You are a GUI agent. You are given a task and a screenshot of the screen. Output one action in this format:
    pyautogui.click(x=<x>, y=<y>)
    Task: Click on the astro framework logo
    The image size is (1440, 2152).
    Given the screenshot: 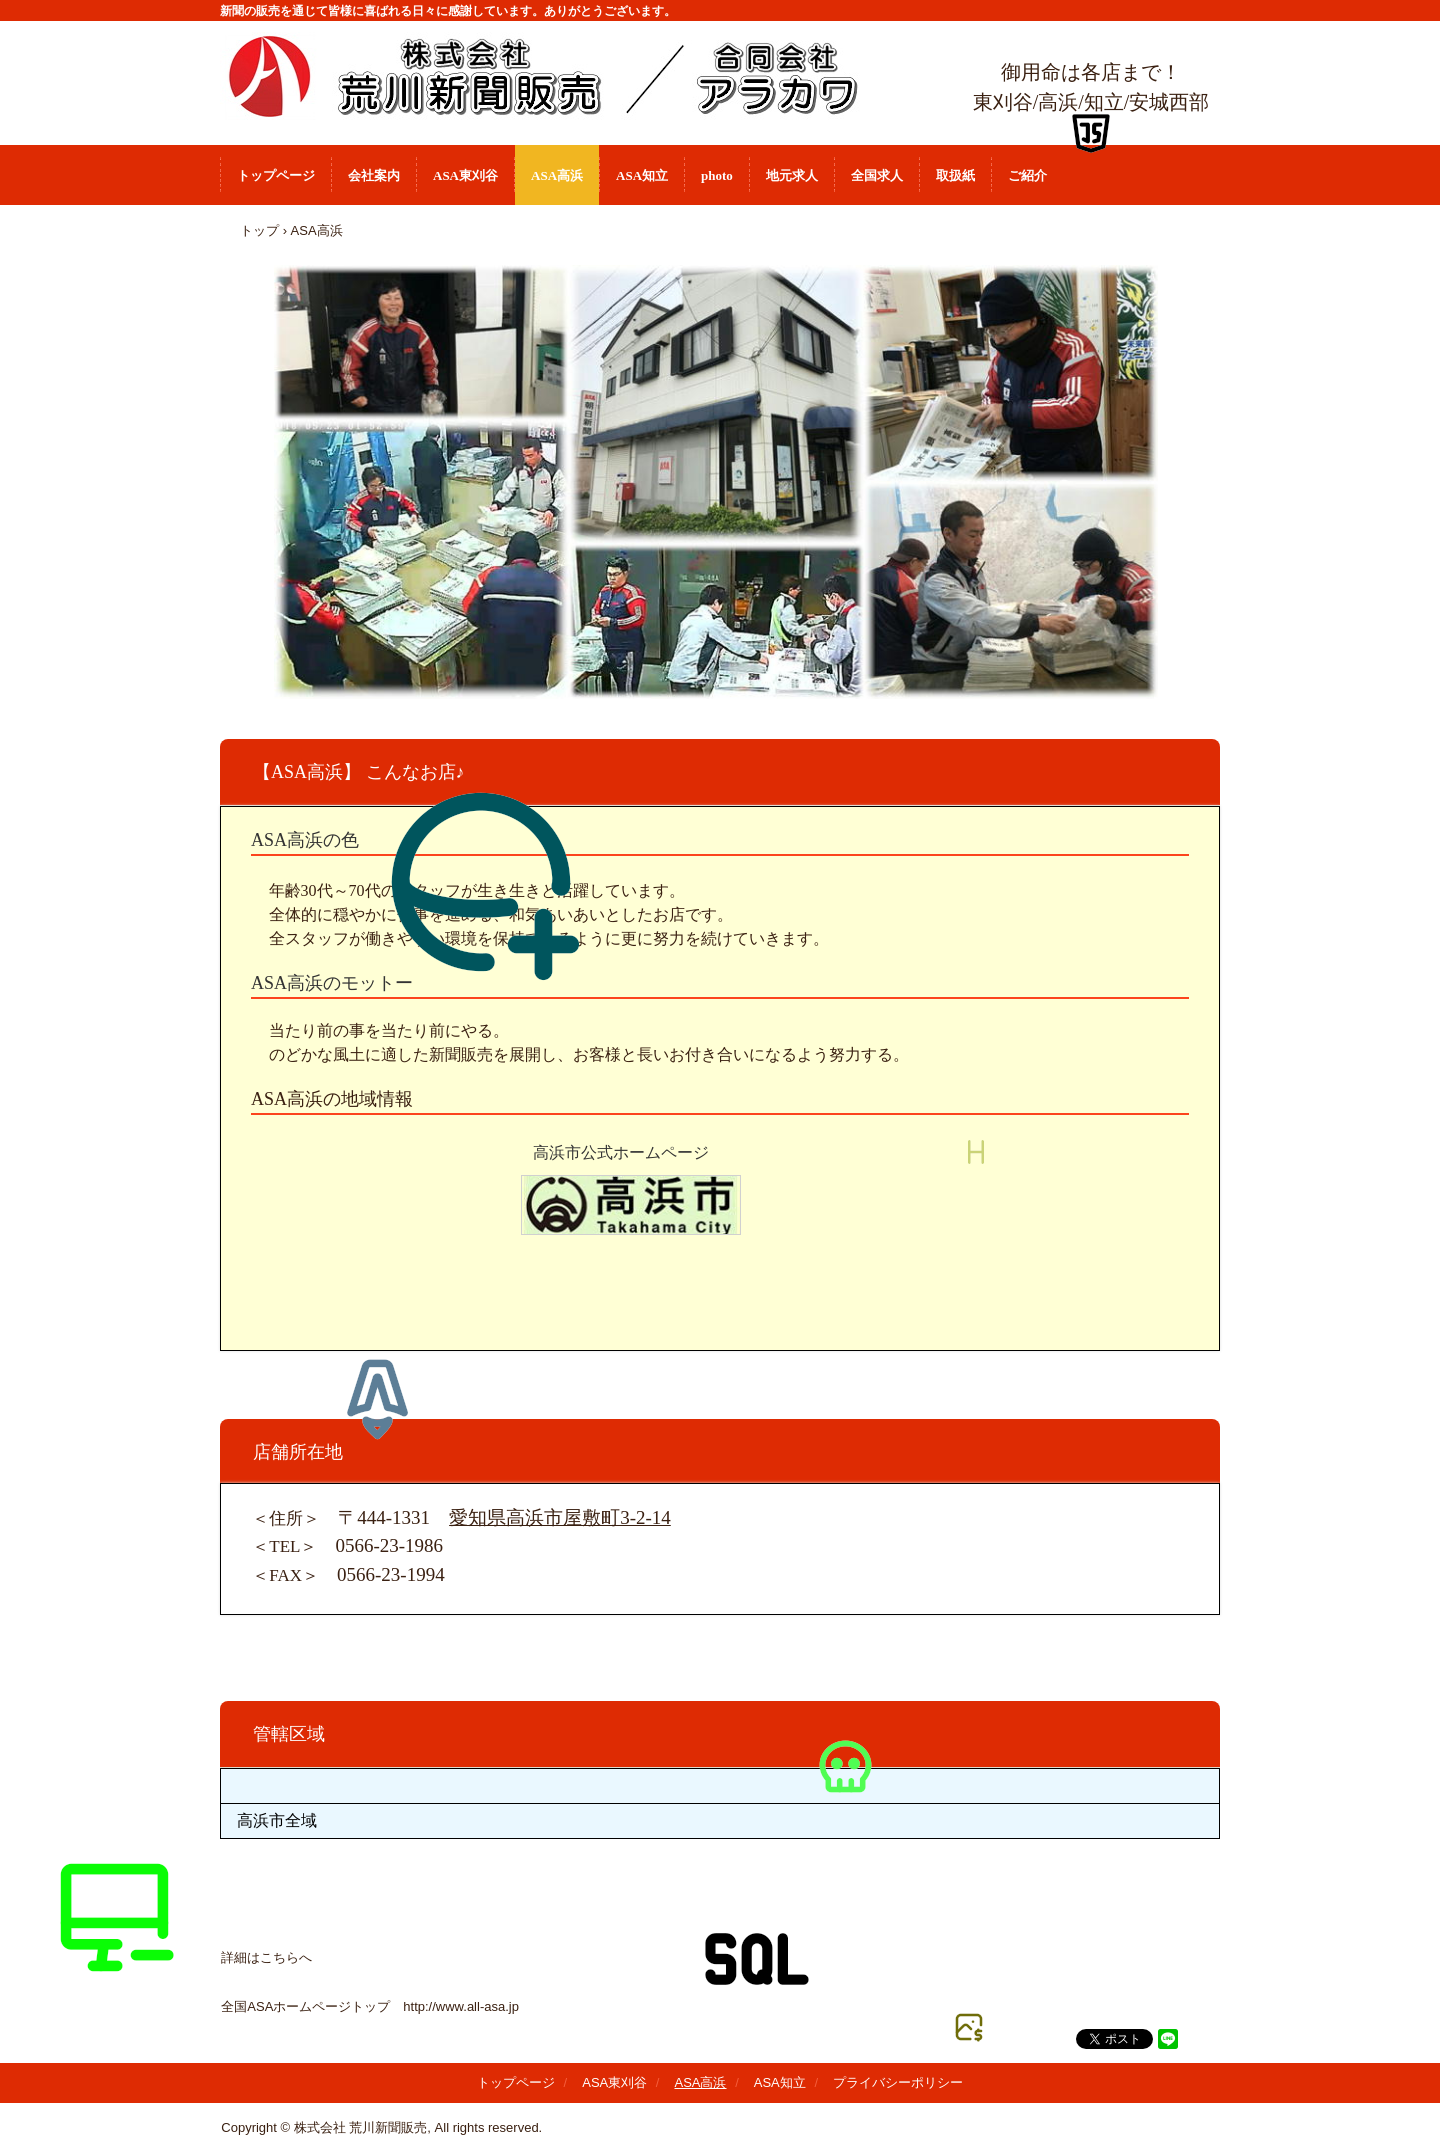 What is the action you would take?
    pyautogui.click(x=377, y=1397)
    